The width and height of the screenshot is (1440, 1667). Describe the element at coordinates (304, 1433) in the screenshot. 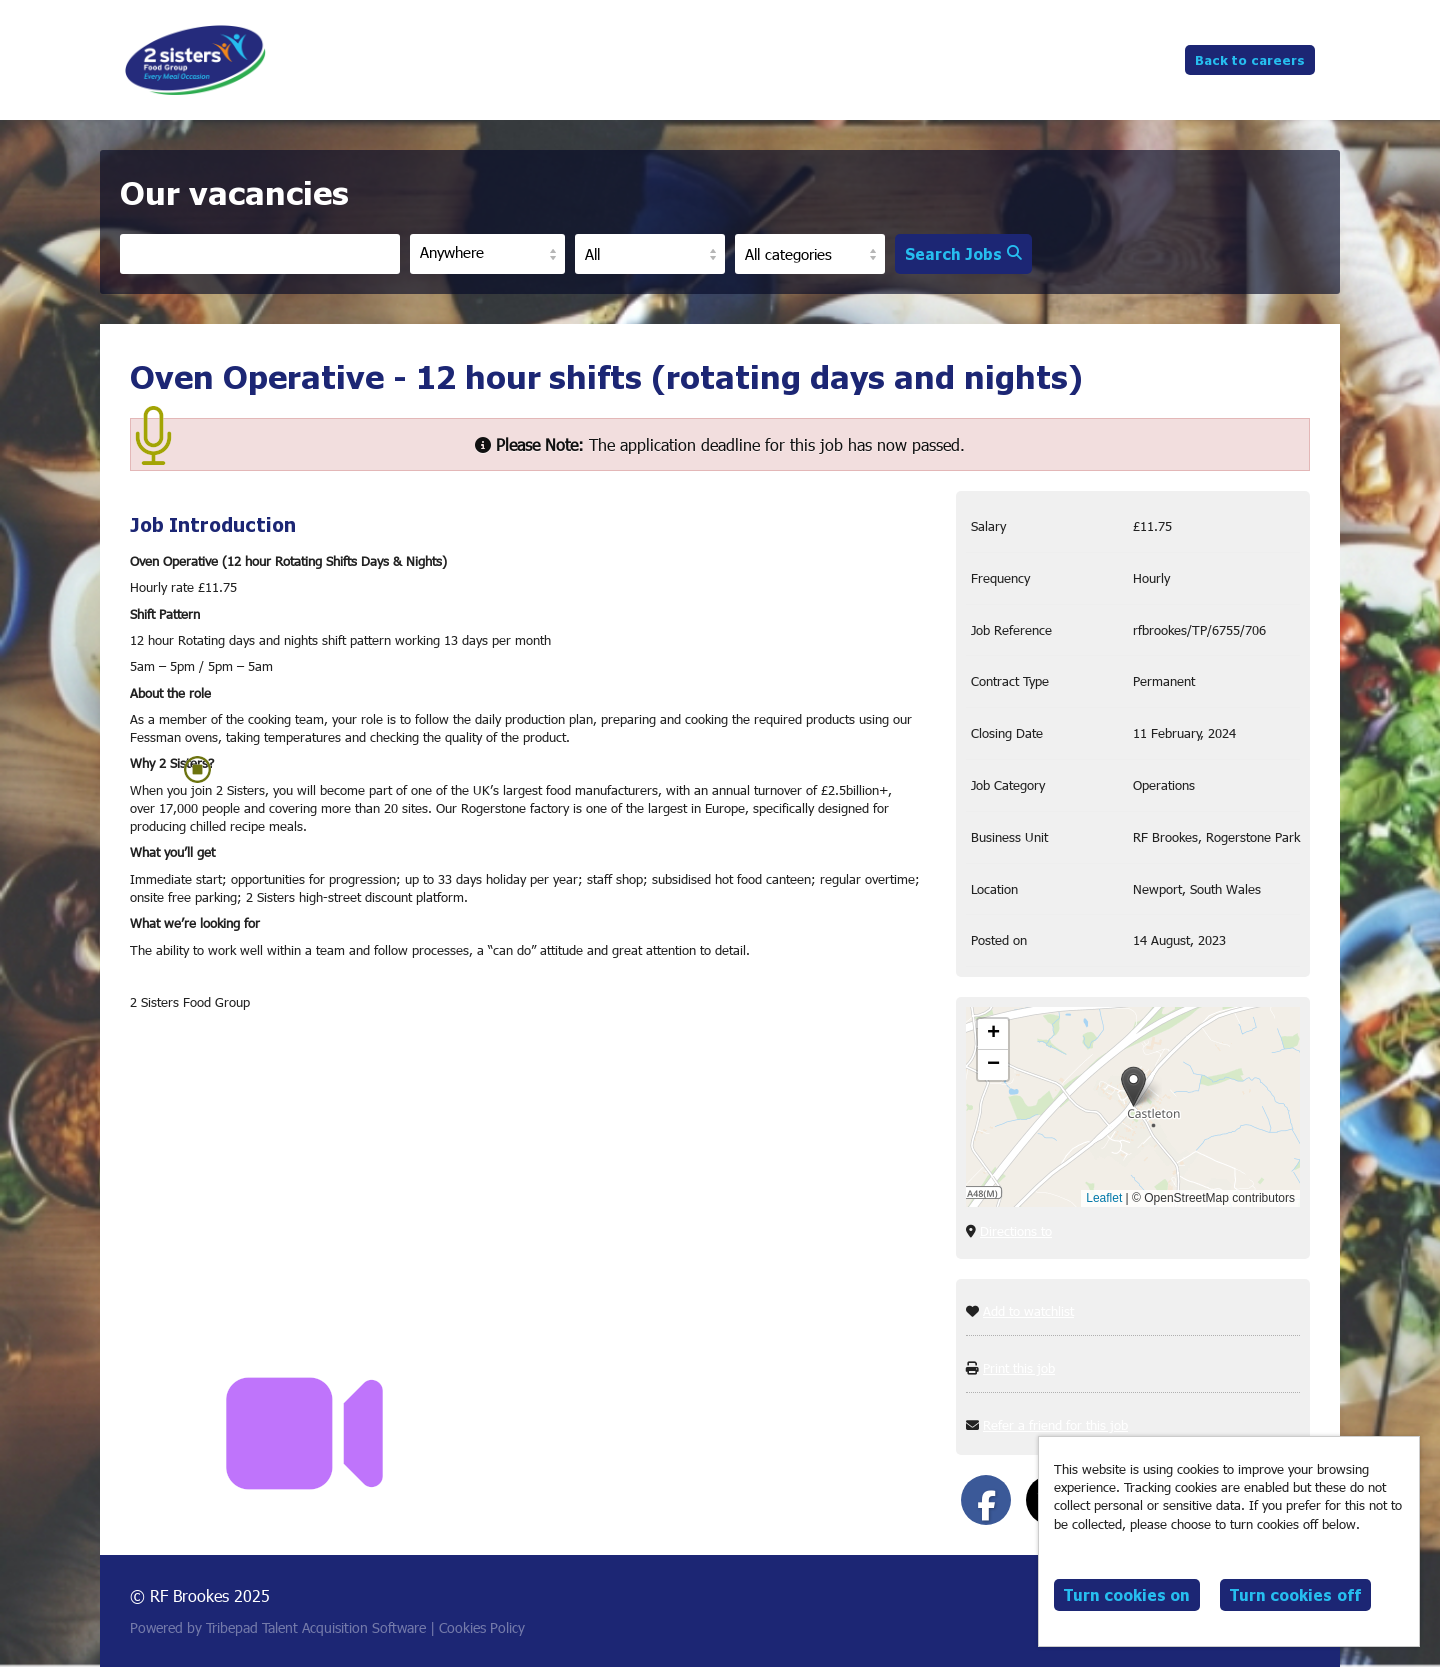

I see `start a video call` at that location.